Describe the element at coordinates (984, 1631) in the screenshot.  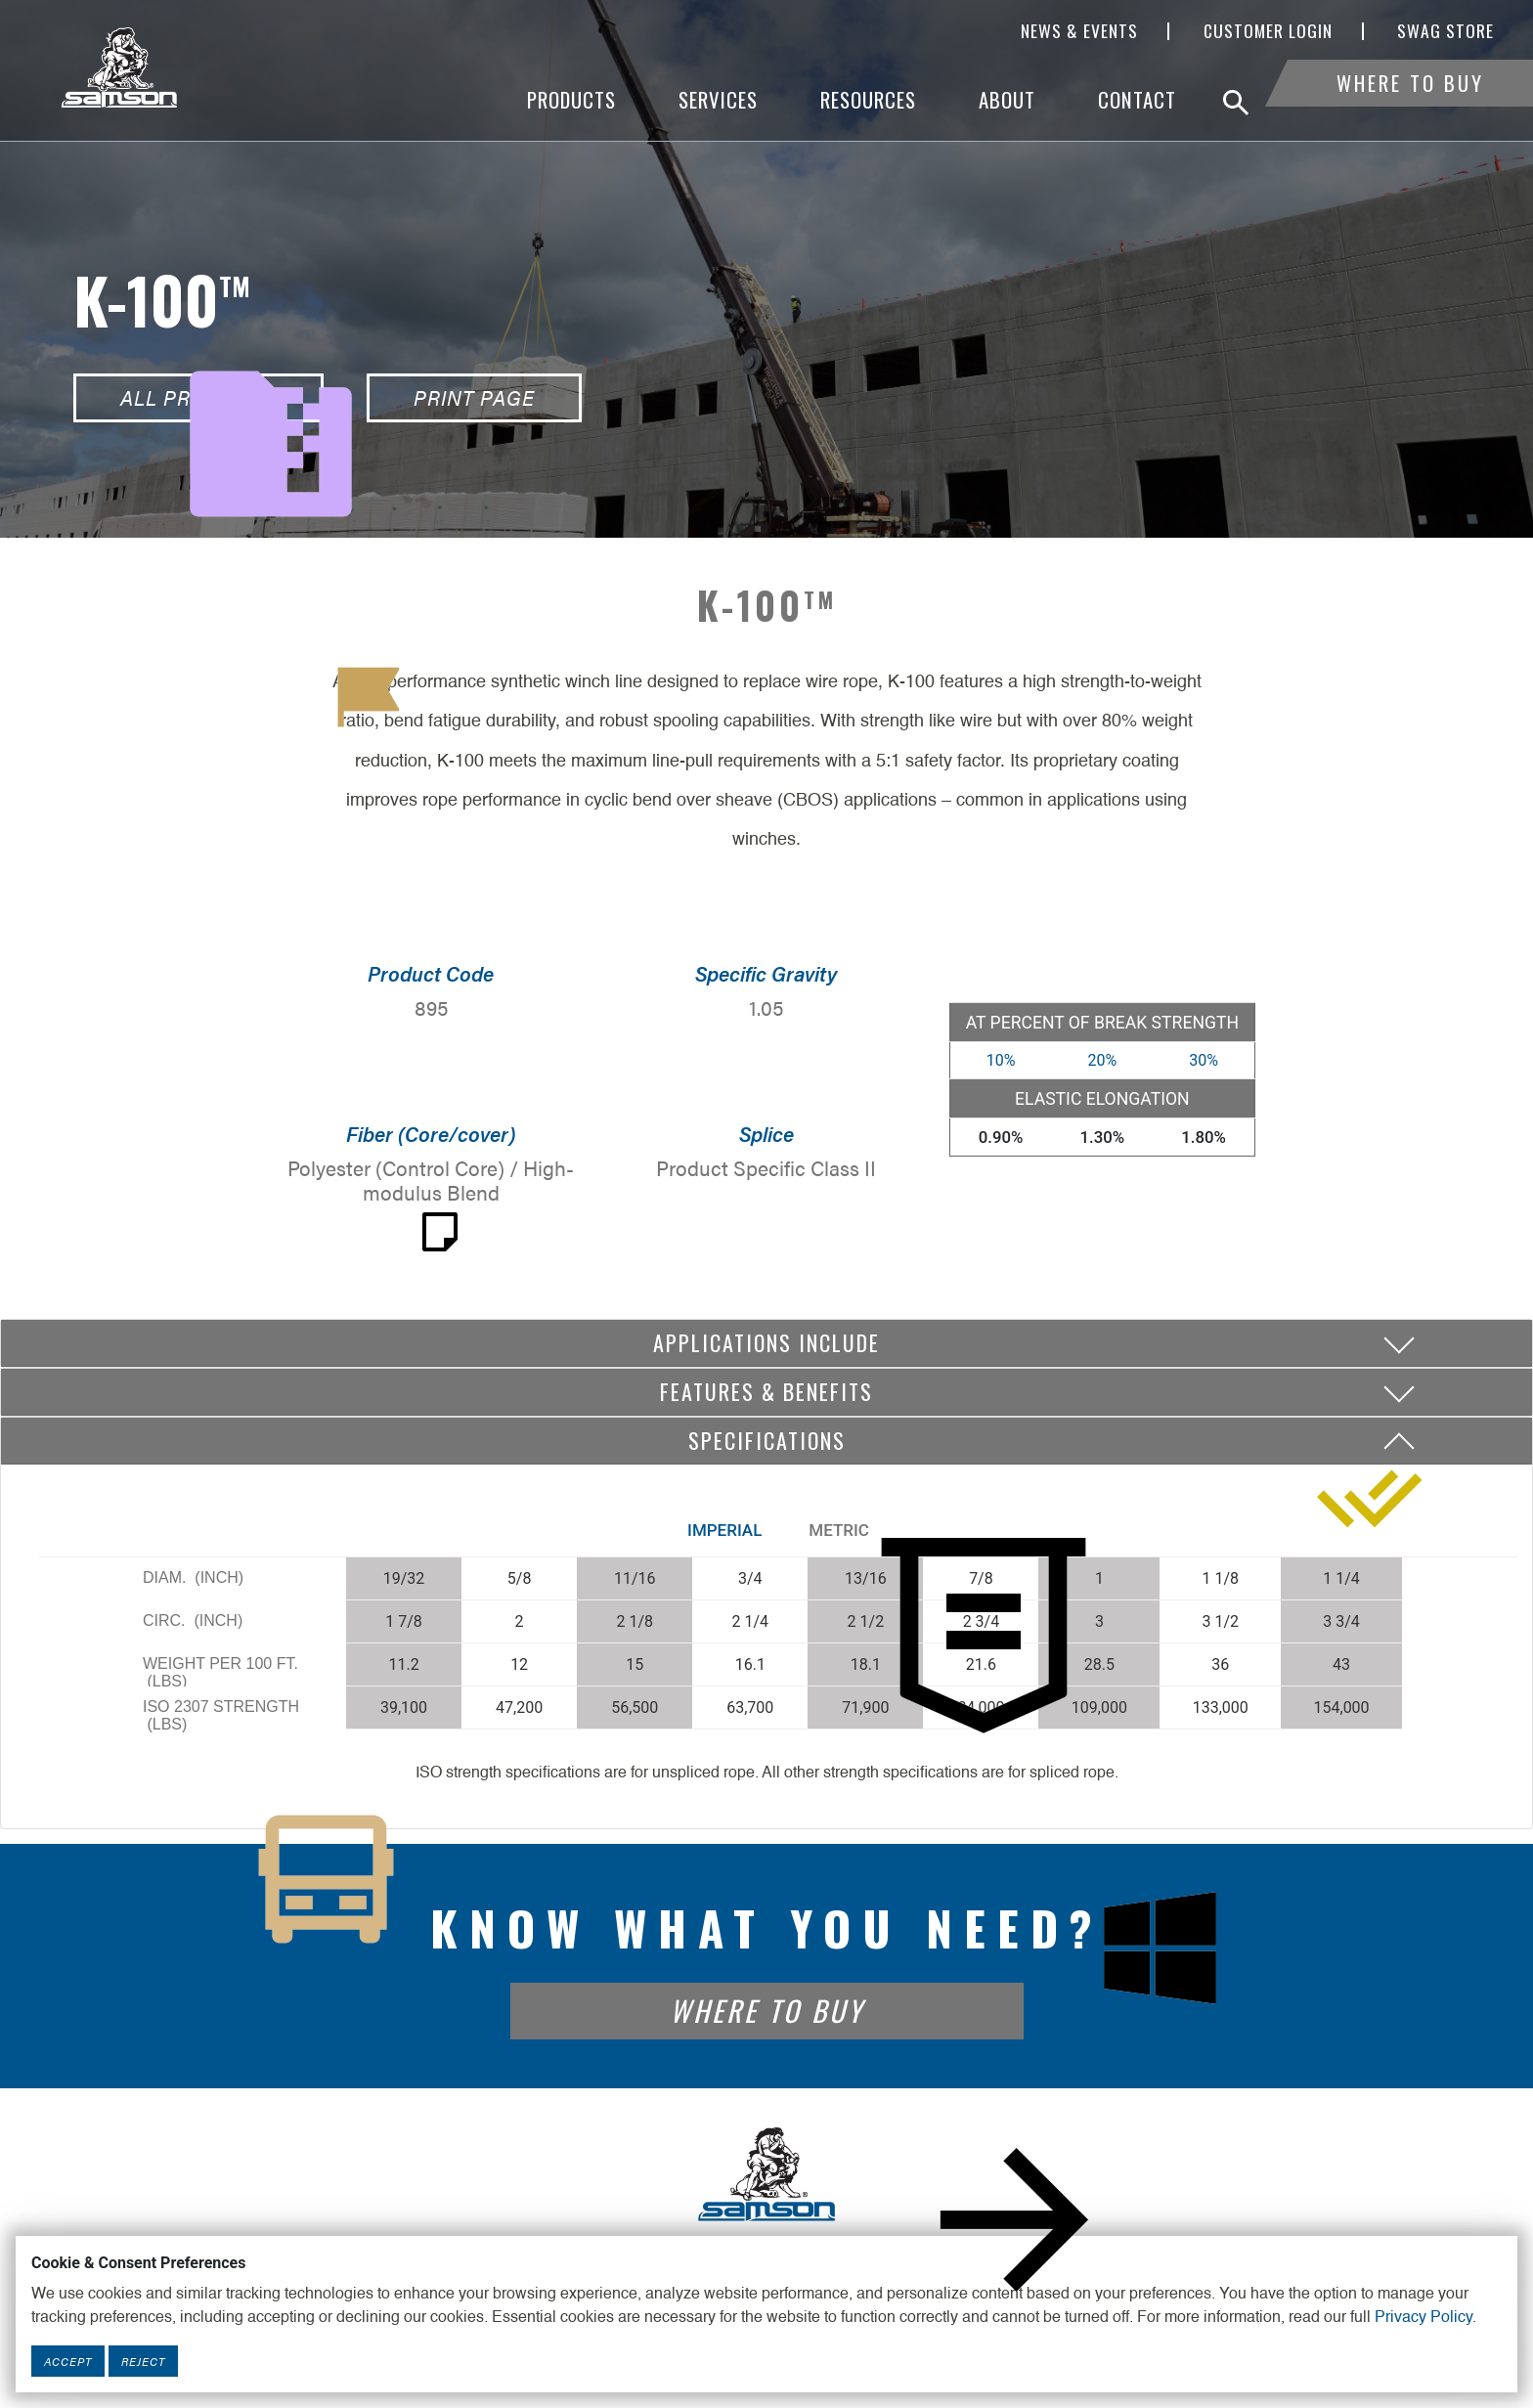
I see `view honors or awards badge` at that location.